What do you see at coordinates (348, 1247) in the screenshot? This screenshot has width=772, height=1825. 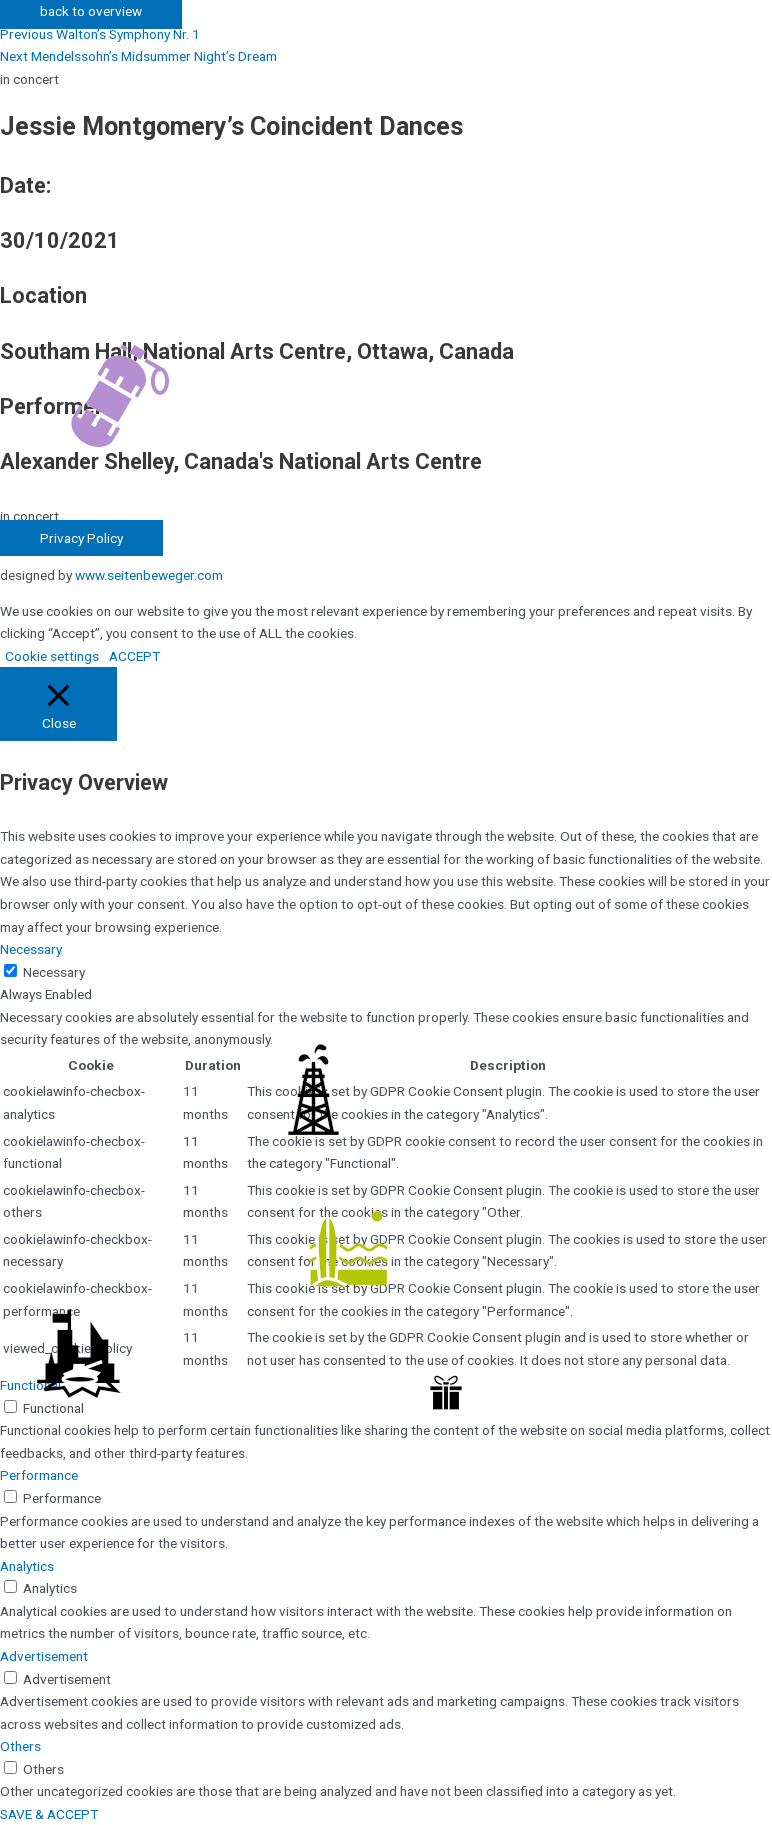 I see `access surfing or water sports activities` at bounding box center [348, 1247].